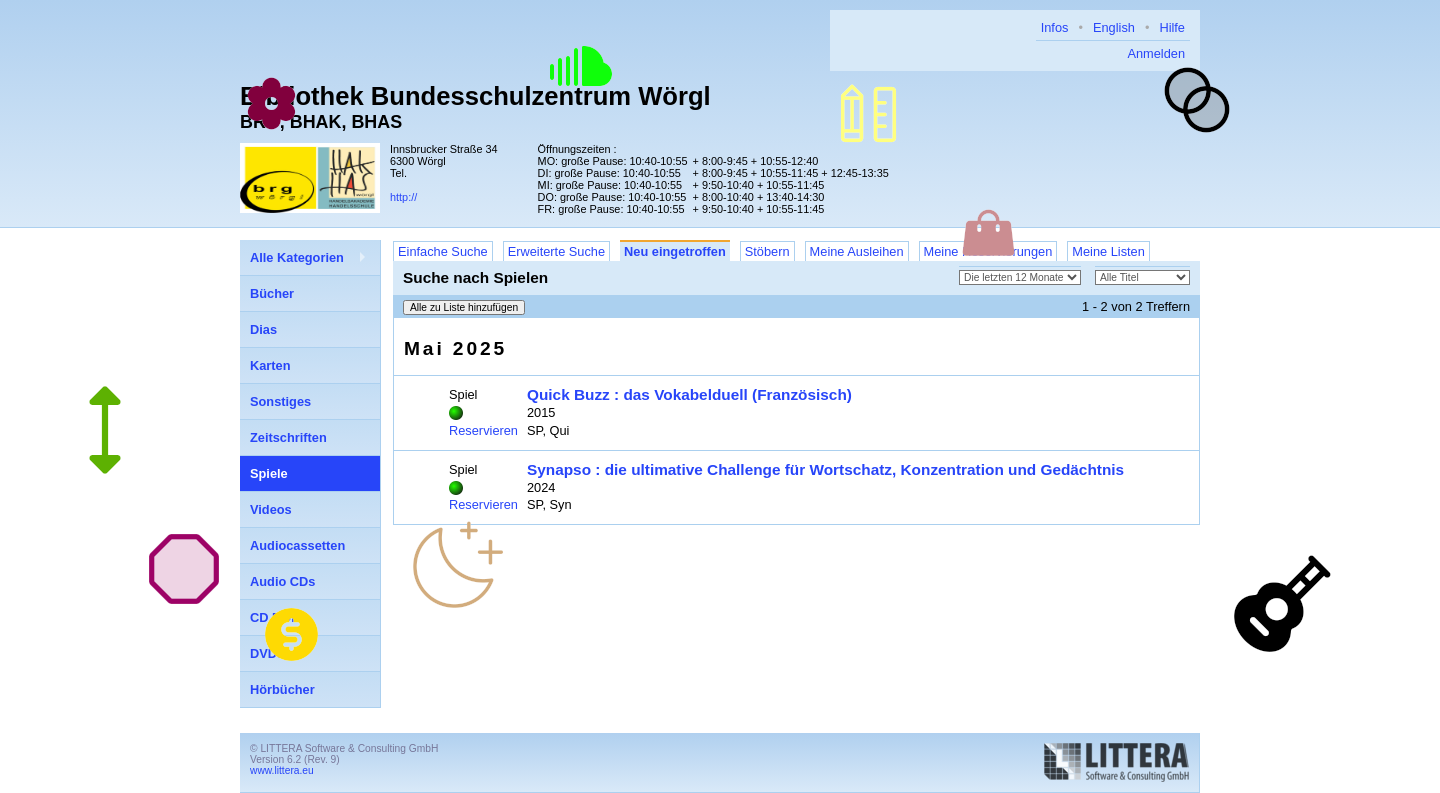  I want to click on enable dark mode or night theme, so click(454, 566).